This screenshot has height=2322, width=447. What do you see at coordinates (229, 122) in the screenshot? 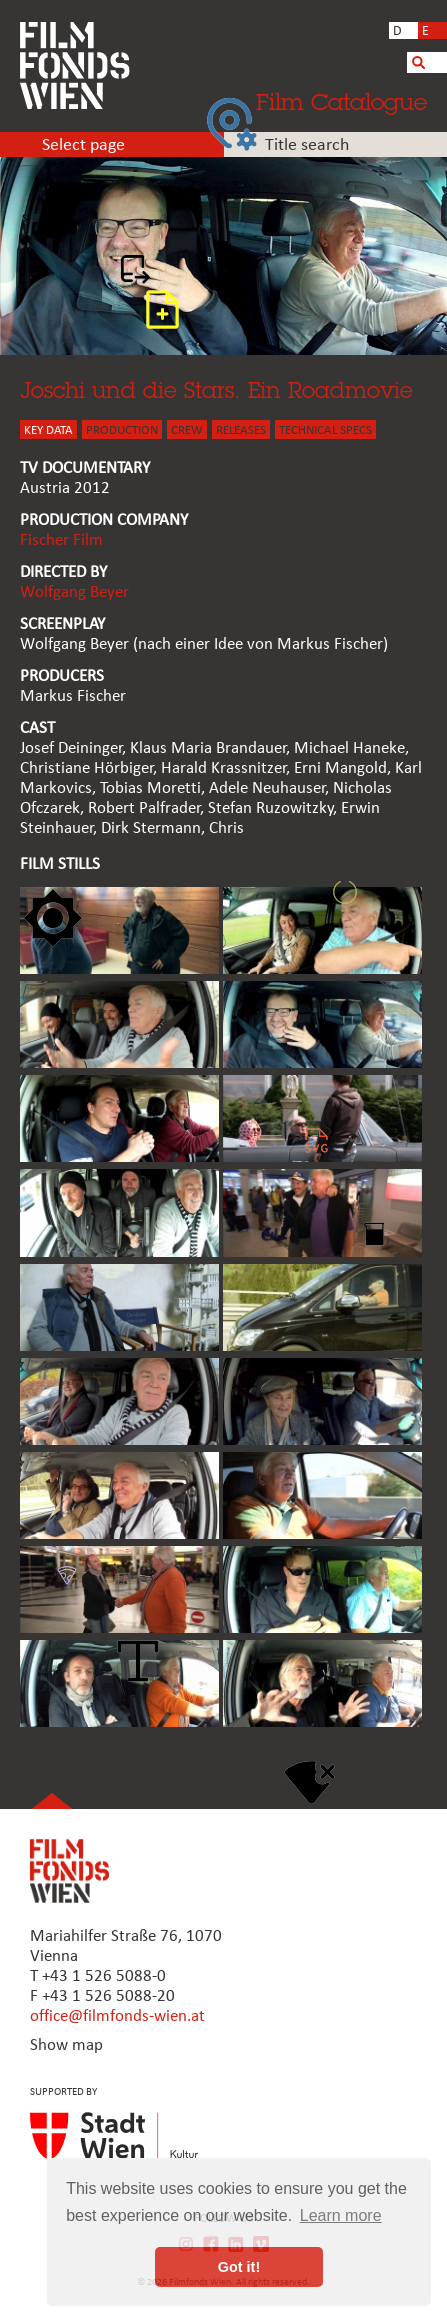
I see `access location settings` at bounding box center [229, 122].